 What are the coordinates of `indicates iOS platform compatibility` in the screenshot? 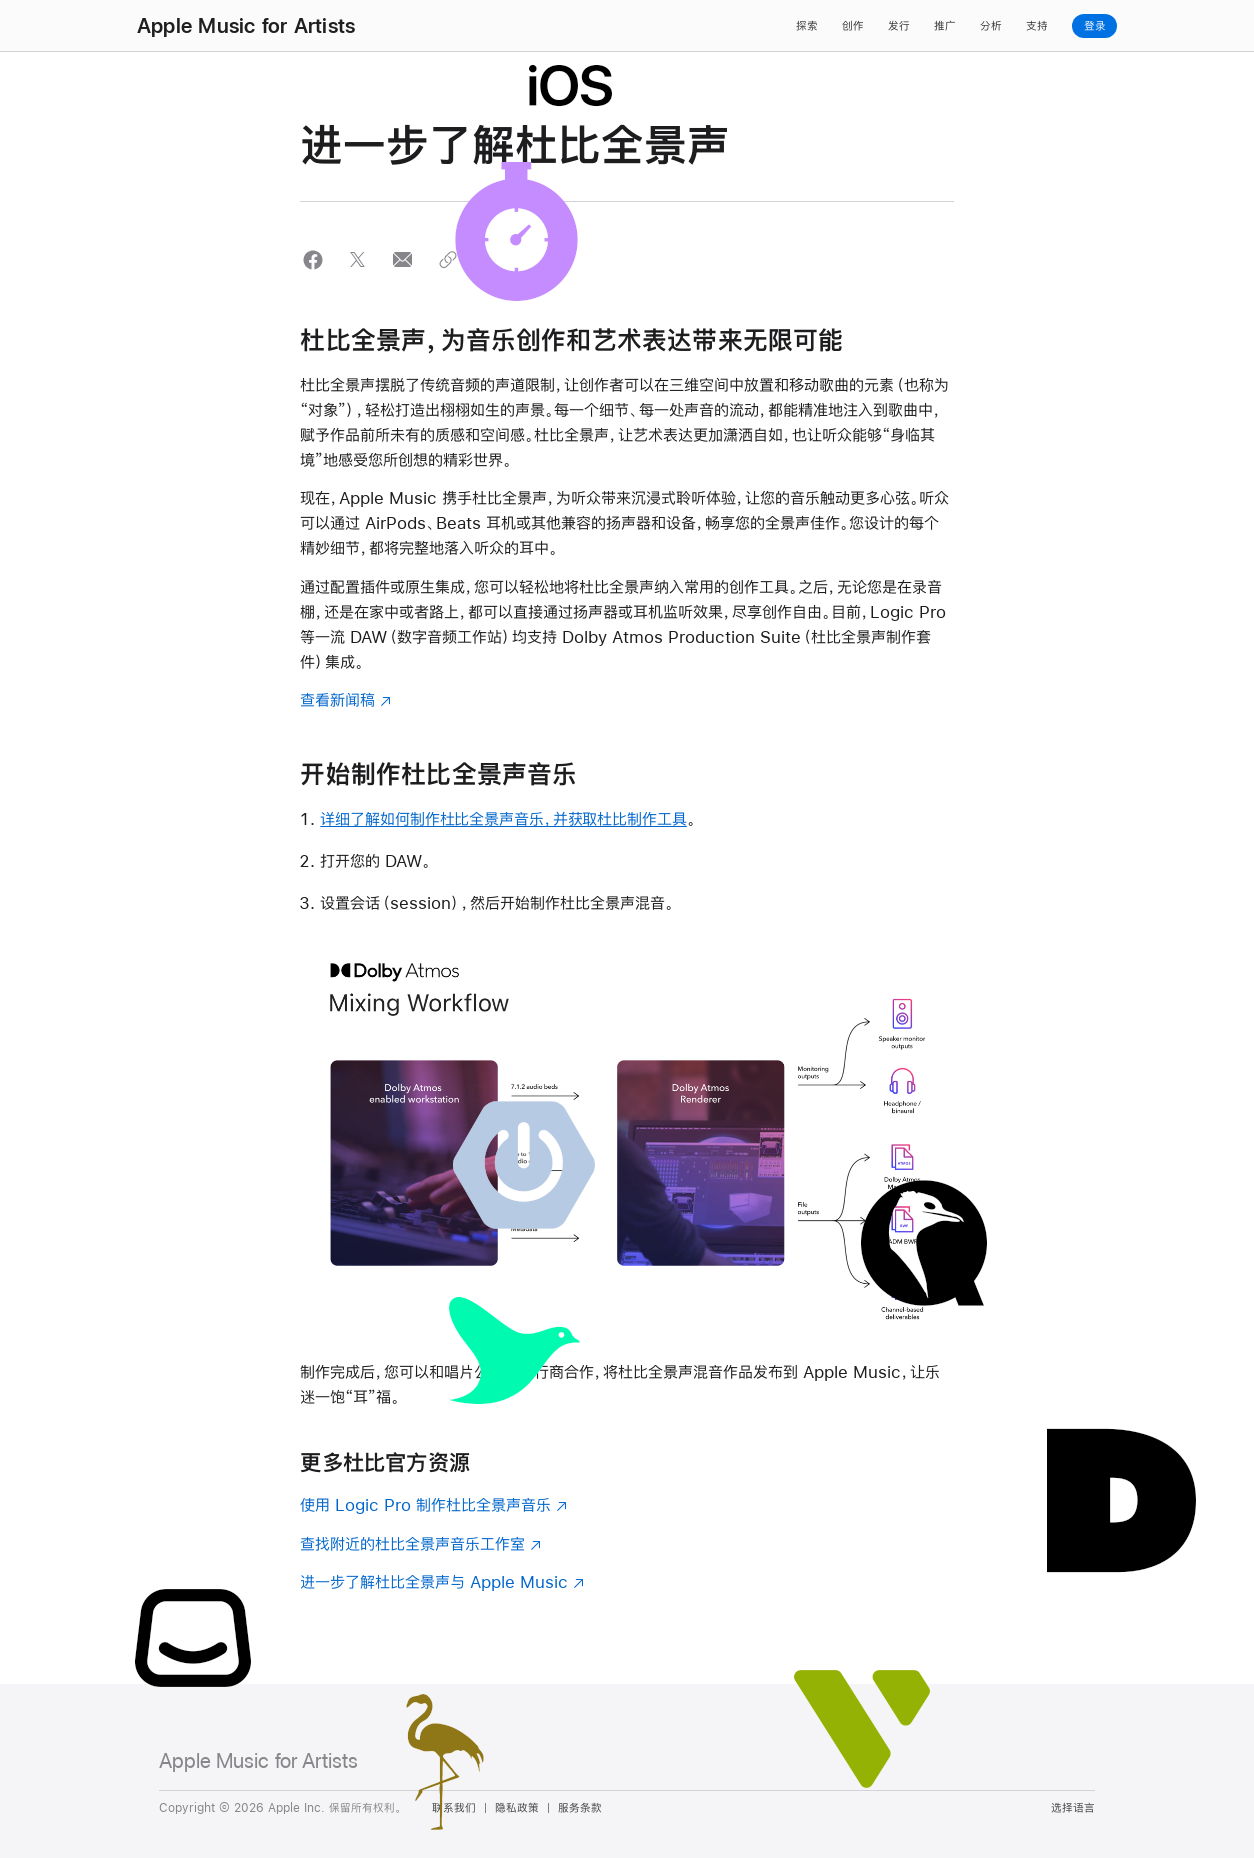 It's located at (570, 85).